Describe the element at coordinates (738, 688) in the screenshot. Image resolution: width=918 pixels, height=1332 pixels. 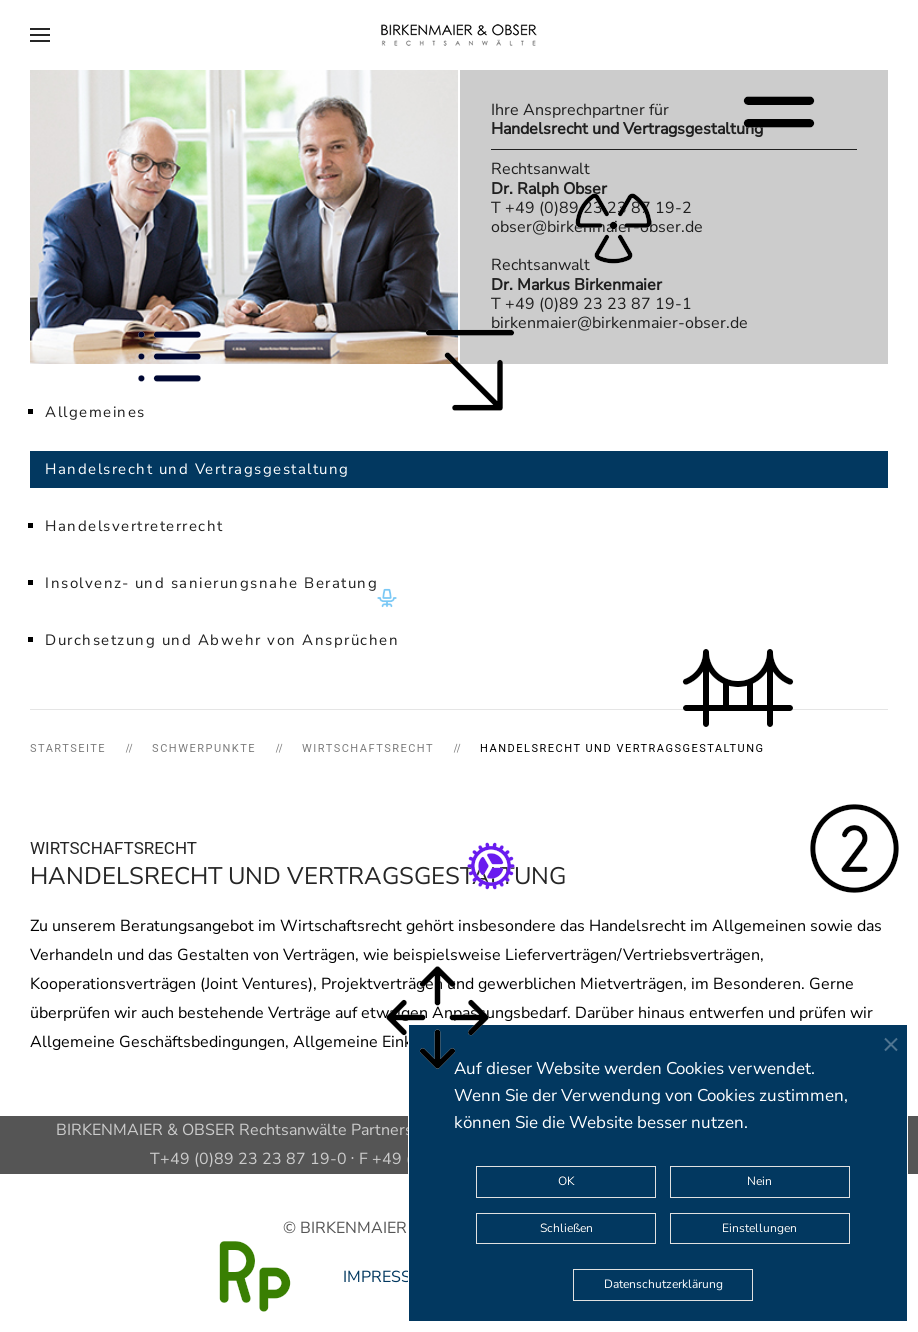
I see `view bridge or crossing information` at that location.